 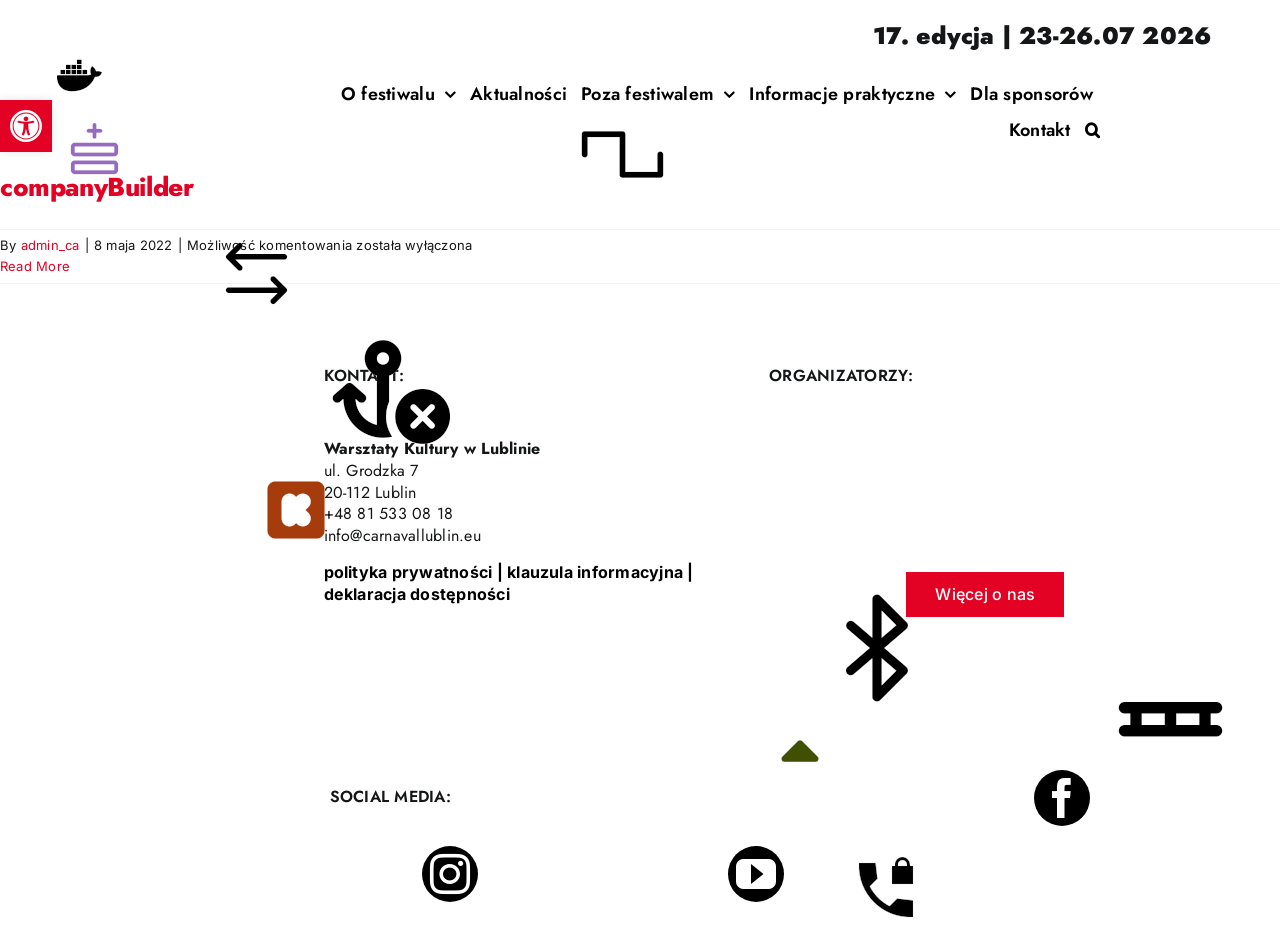 What do you see at coordinates (622, 154) in the screenshot?
I see `toggle square wave audio signal` at bounding box center [622, 154].